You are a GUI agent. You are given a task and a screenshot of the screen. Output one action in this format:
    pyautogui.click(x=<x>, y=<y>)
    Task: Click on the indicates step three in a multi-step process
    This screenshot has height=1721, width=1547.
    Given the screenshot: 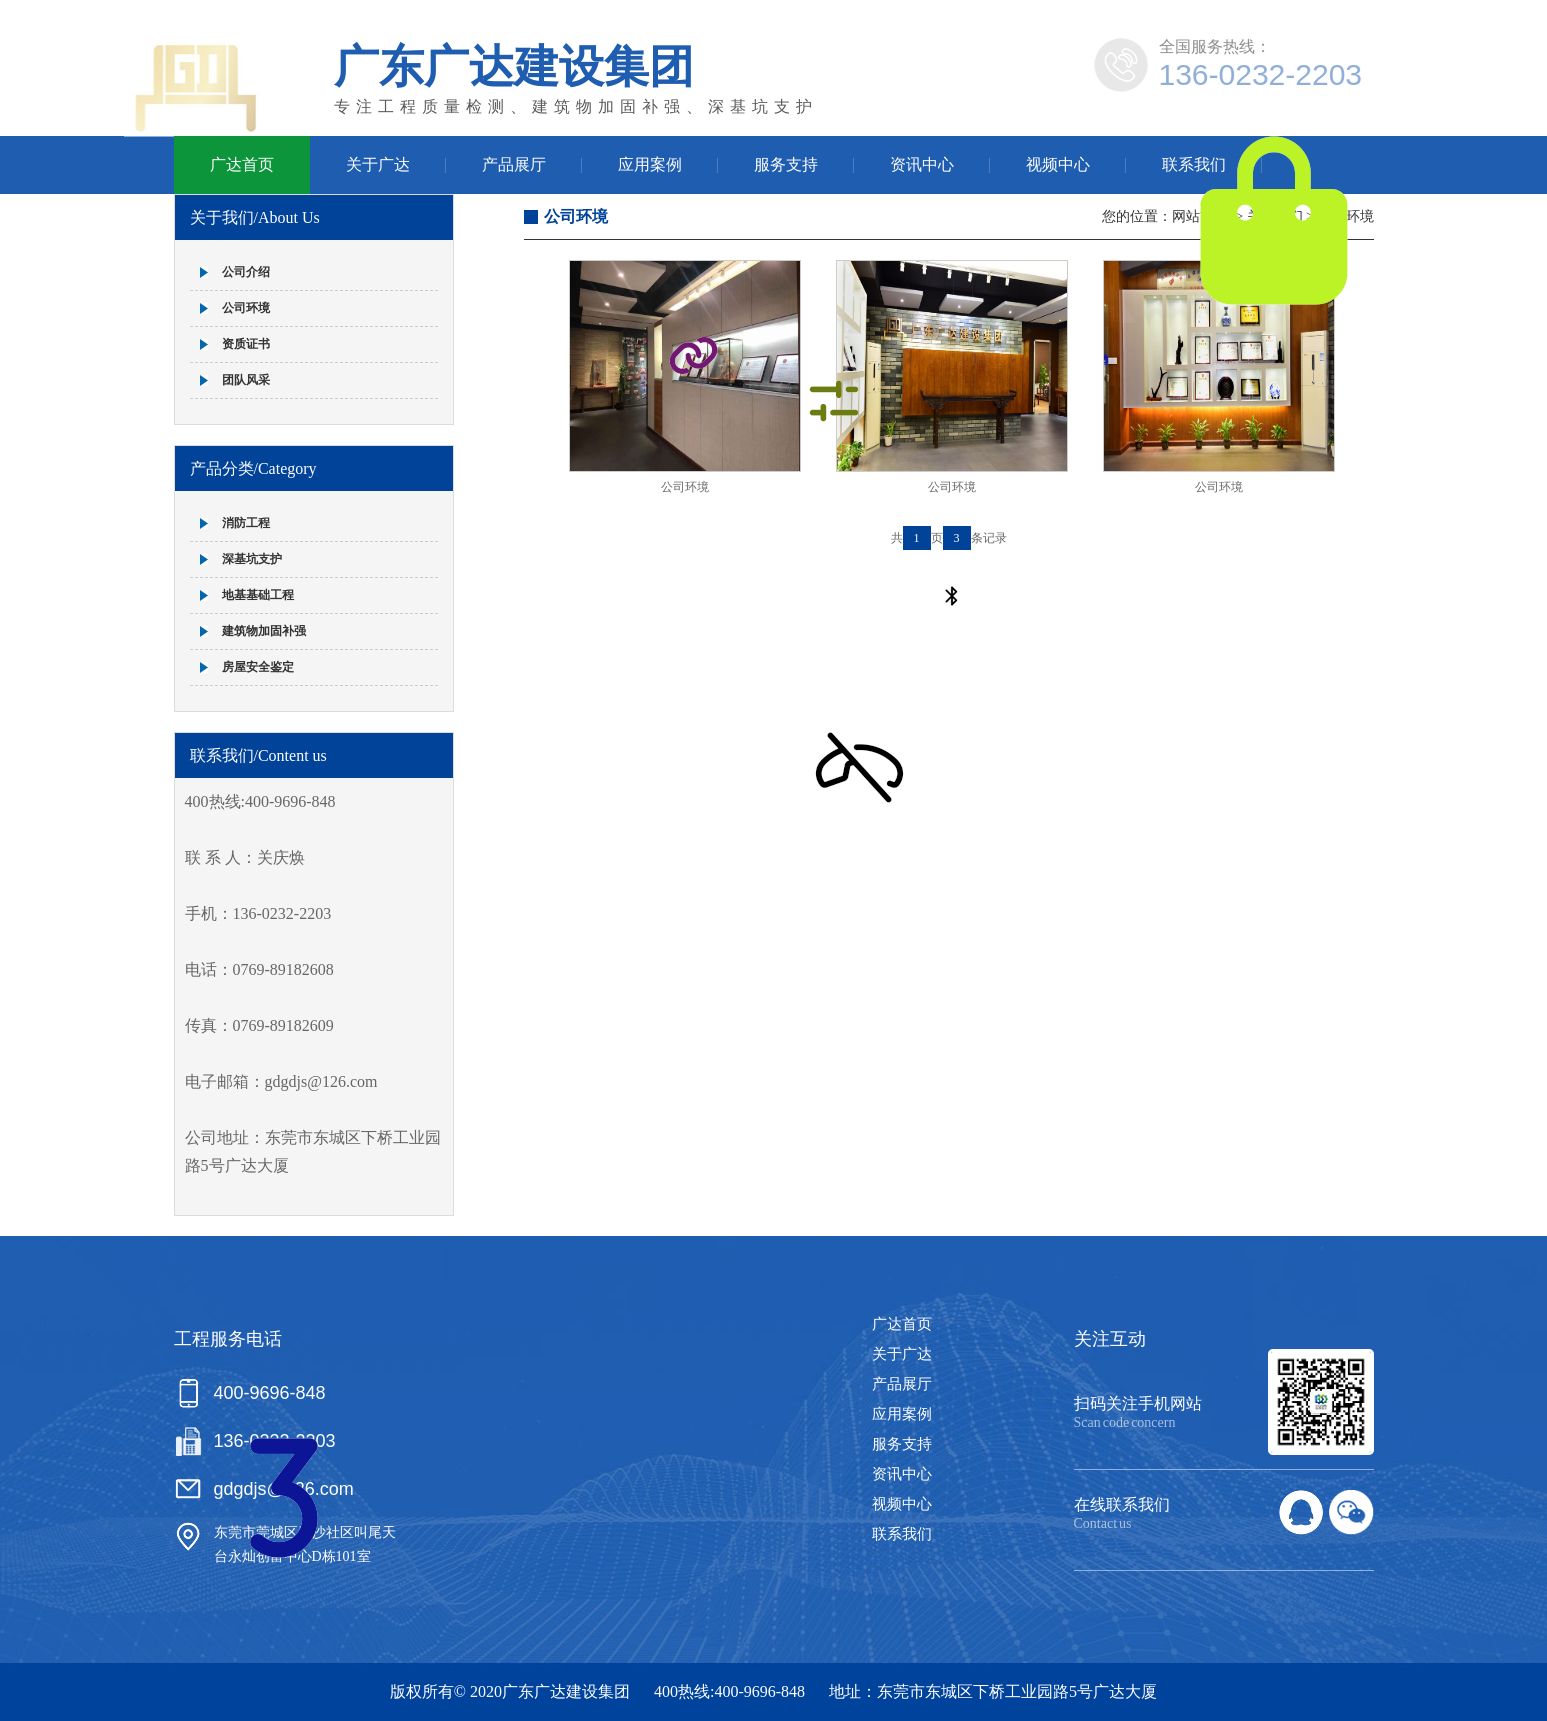 What is the action you would take?
    pyautogui.click(x=284, y=1498)
    